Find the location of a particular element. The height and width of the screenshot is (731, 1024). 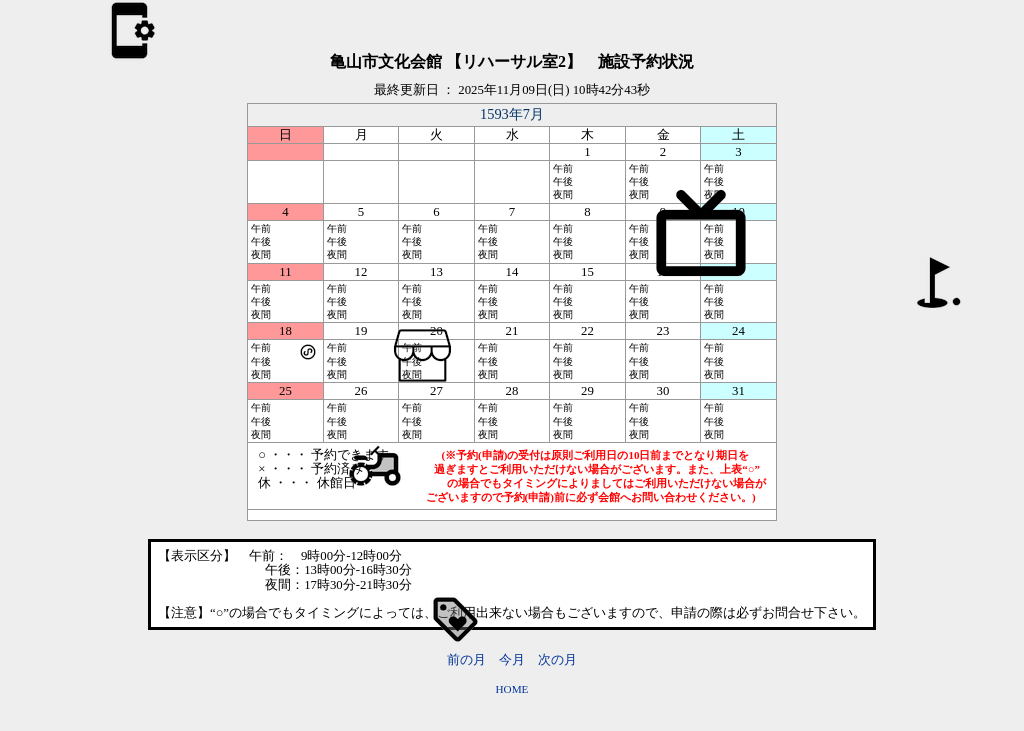

access loyalty rewards or points is located at coordinates (455, 619).